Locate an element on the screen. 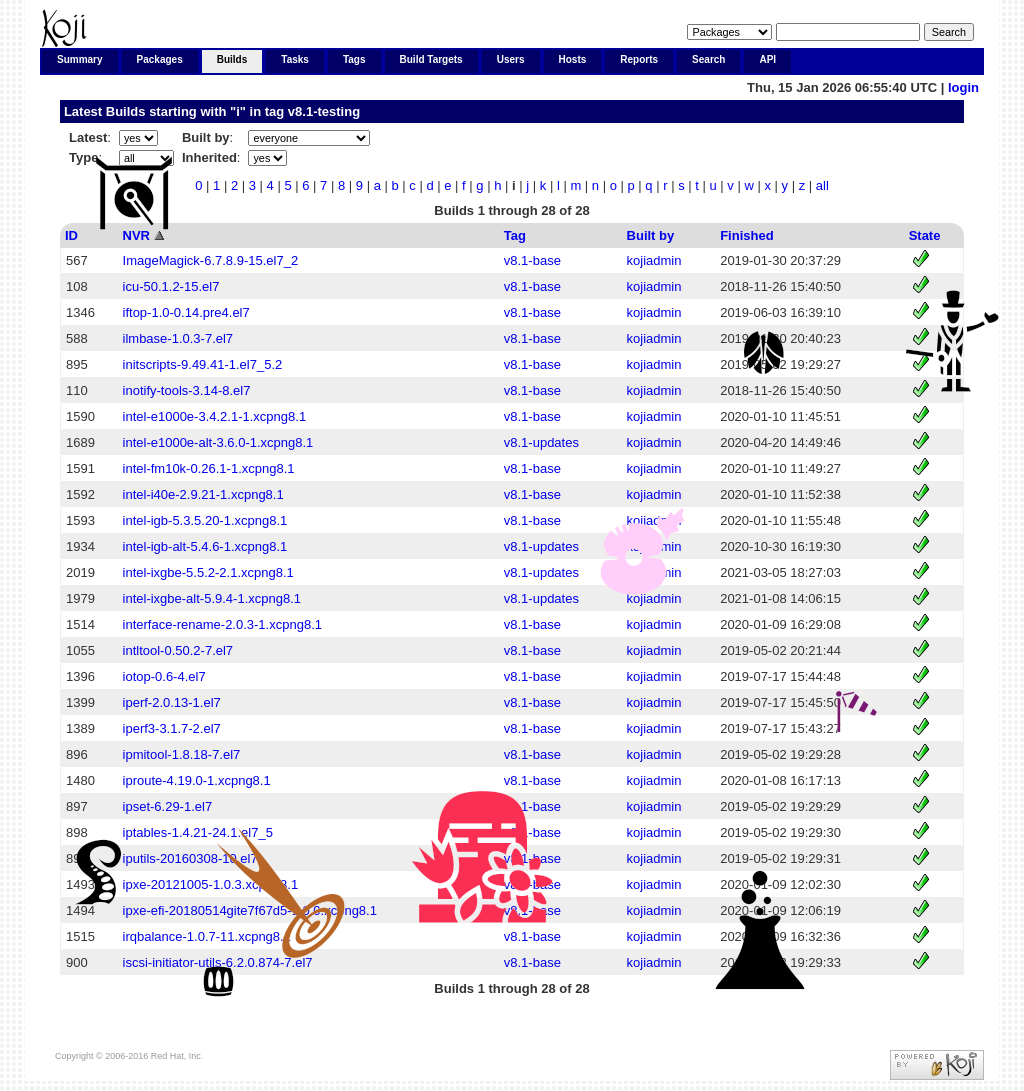  circus or entertainment category is located at coordinates (954, 341).